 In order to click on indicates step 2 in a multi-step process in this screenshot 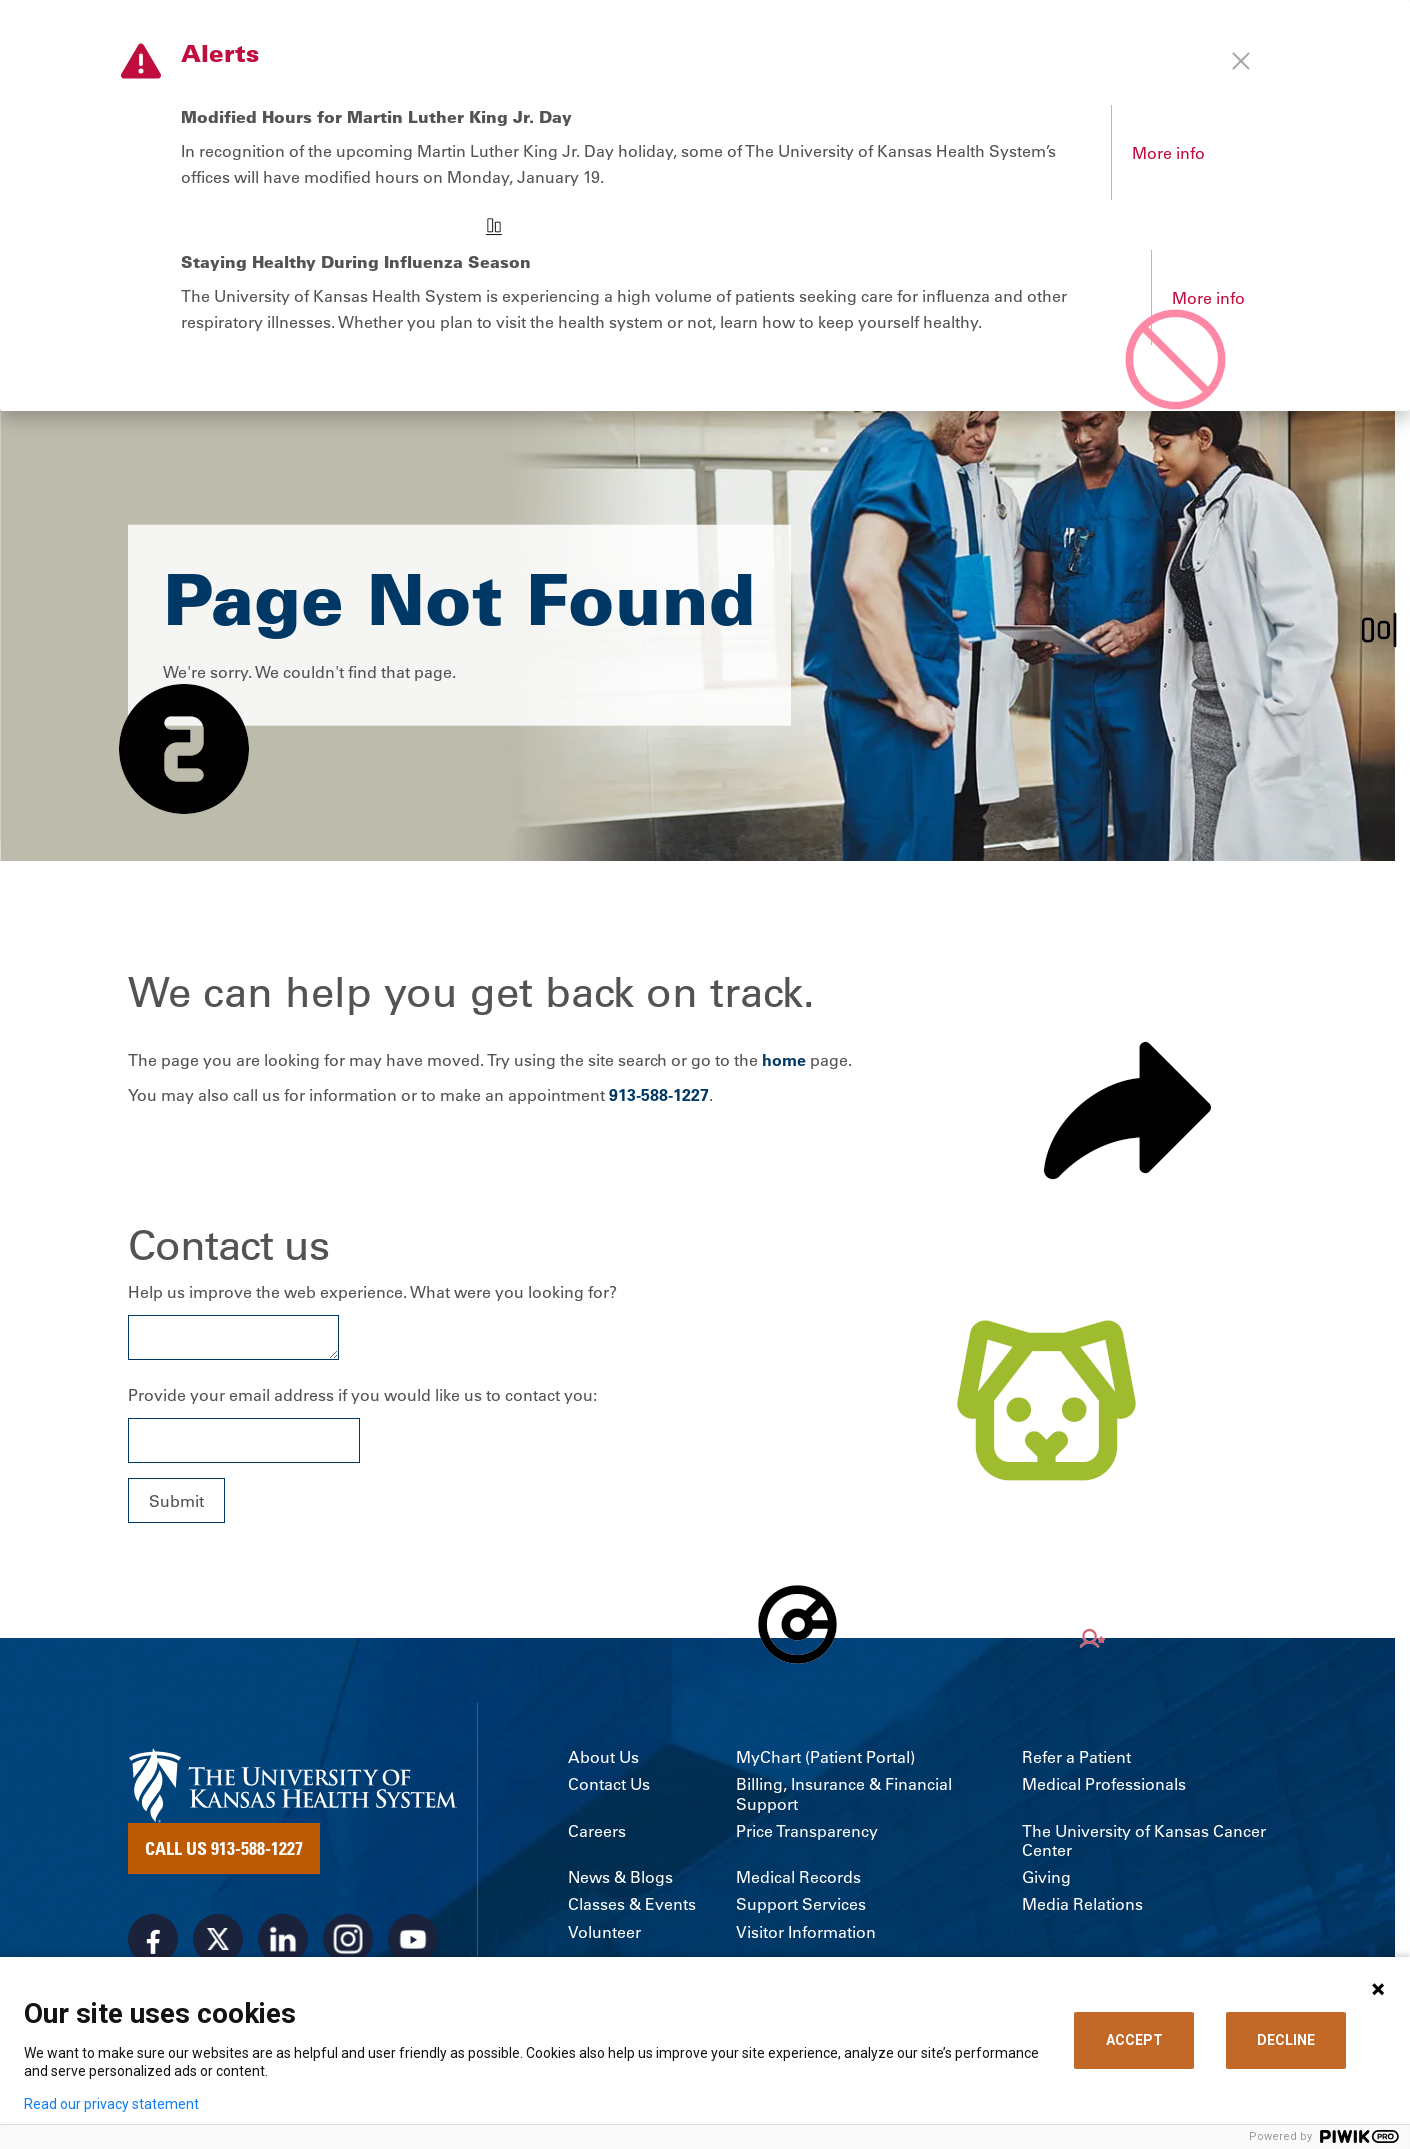, I will do `click(184, 749)`.